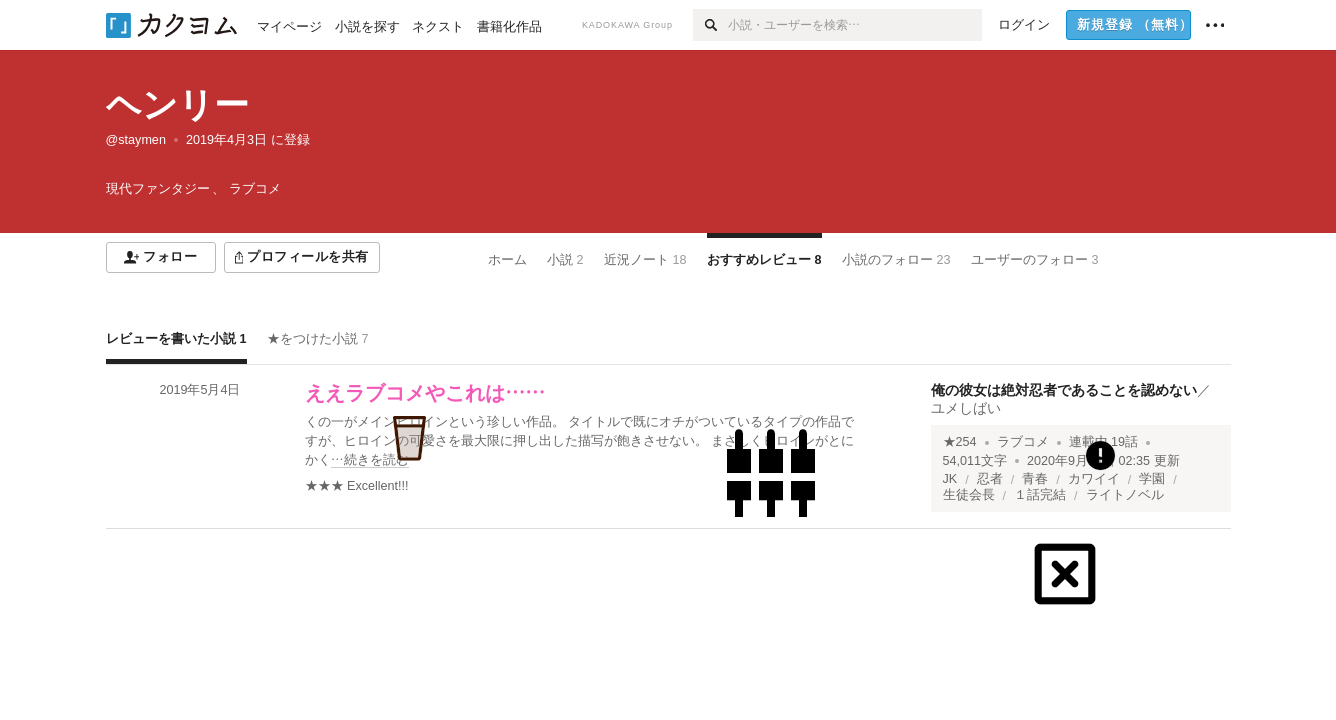 The image size is (1336, 720). I want to click on close or dismiss a modal window, so click(1065, 574).